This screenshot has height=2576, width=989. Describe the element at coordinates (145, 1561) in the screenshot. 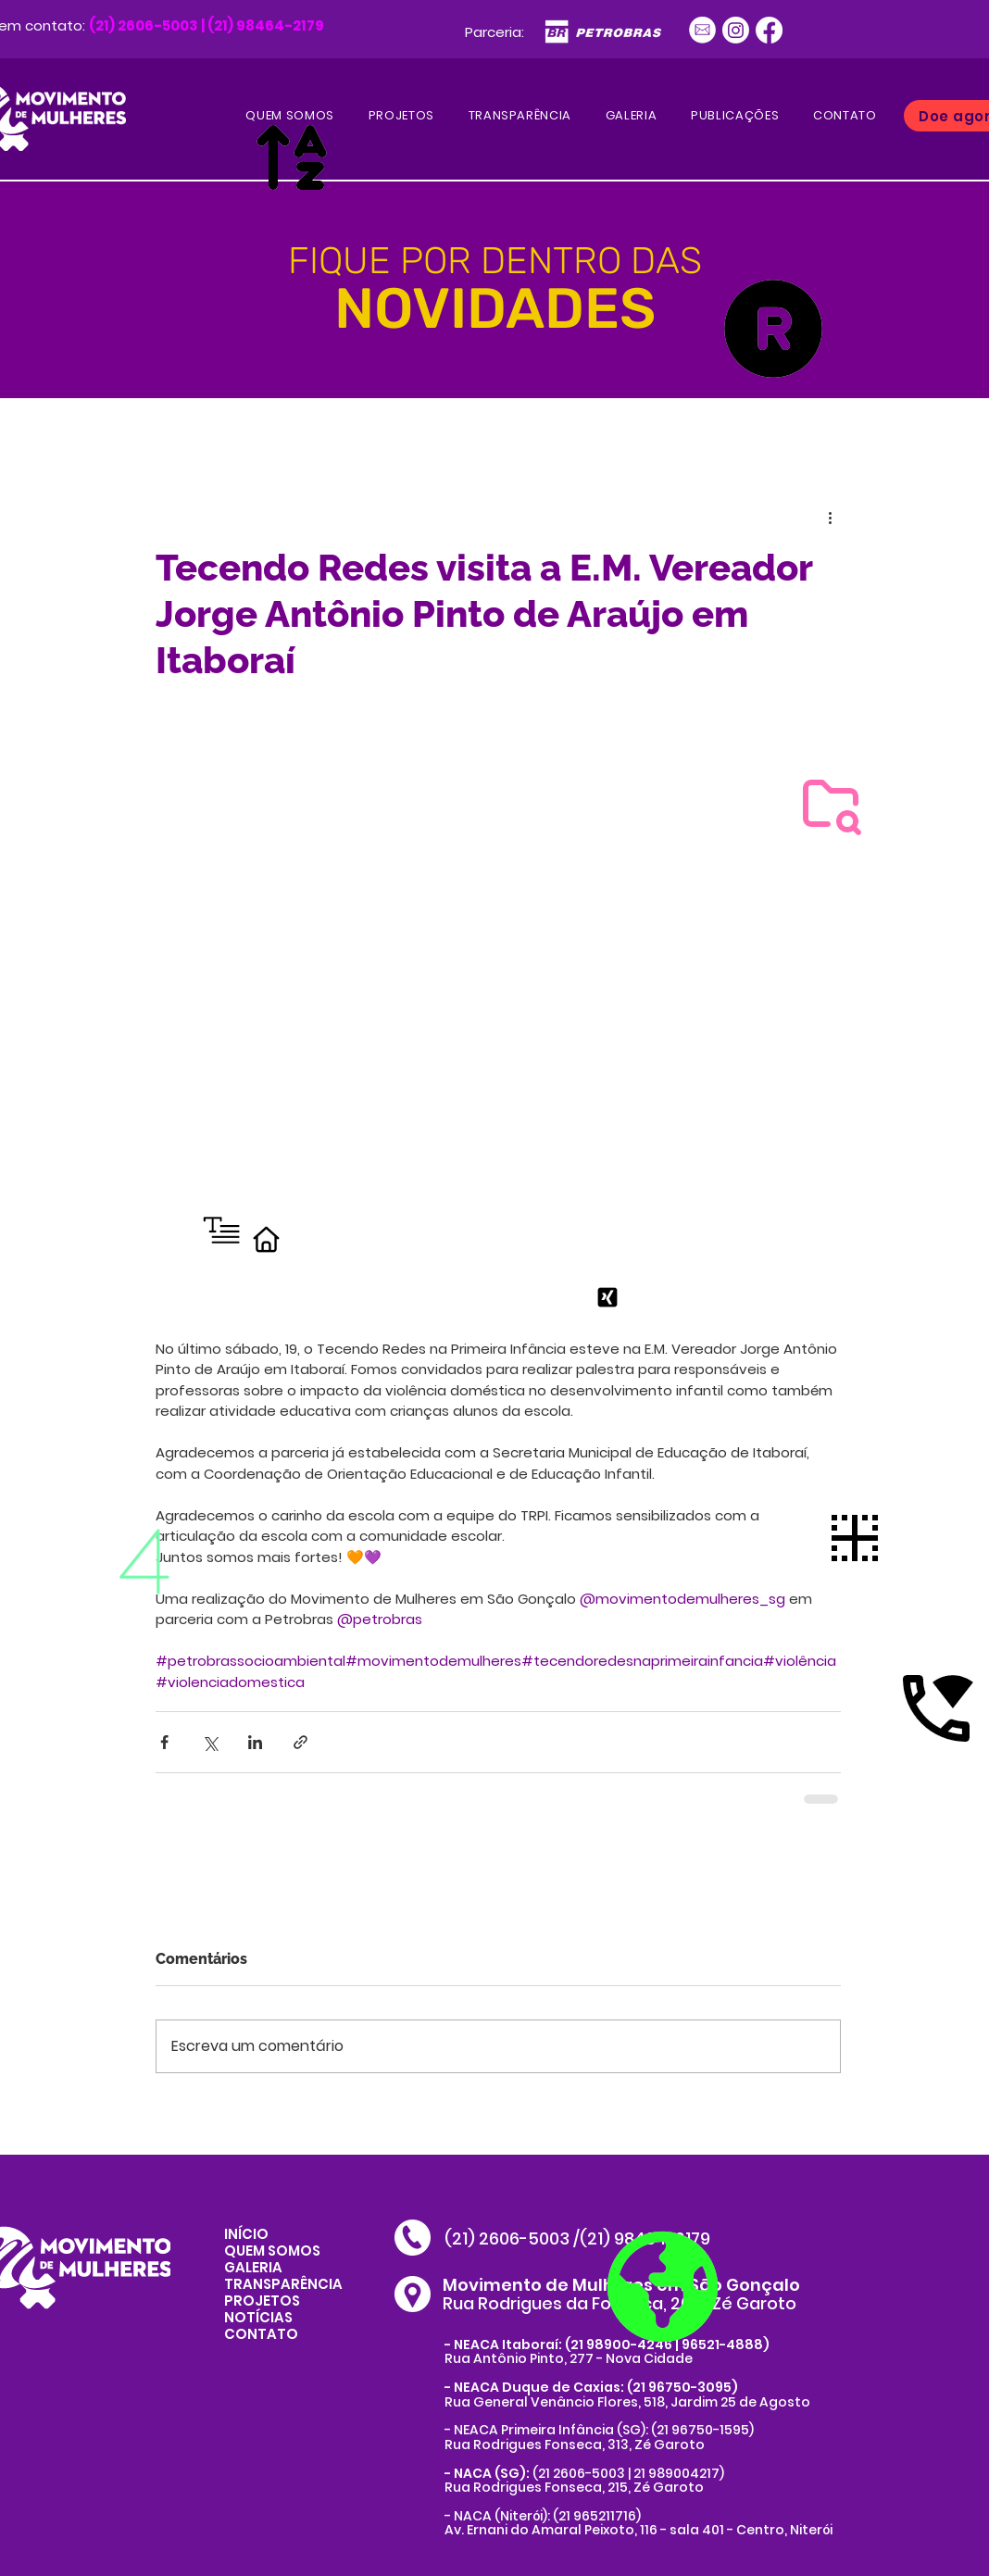

I see `indicates step four in a sequence or process` at that location.